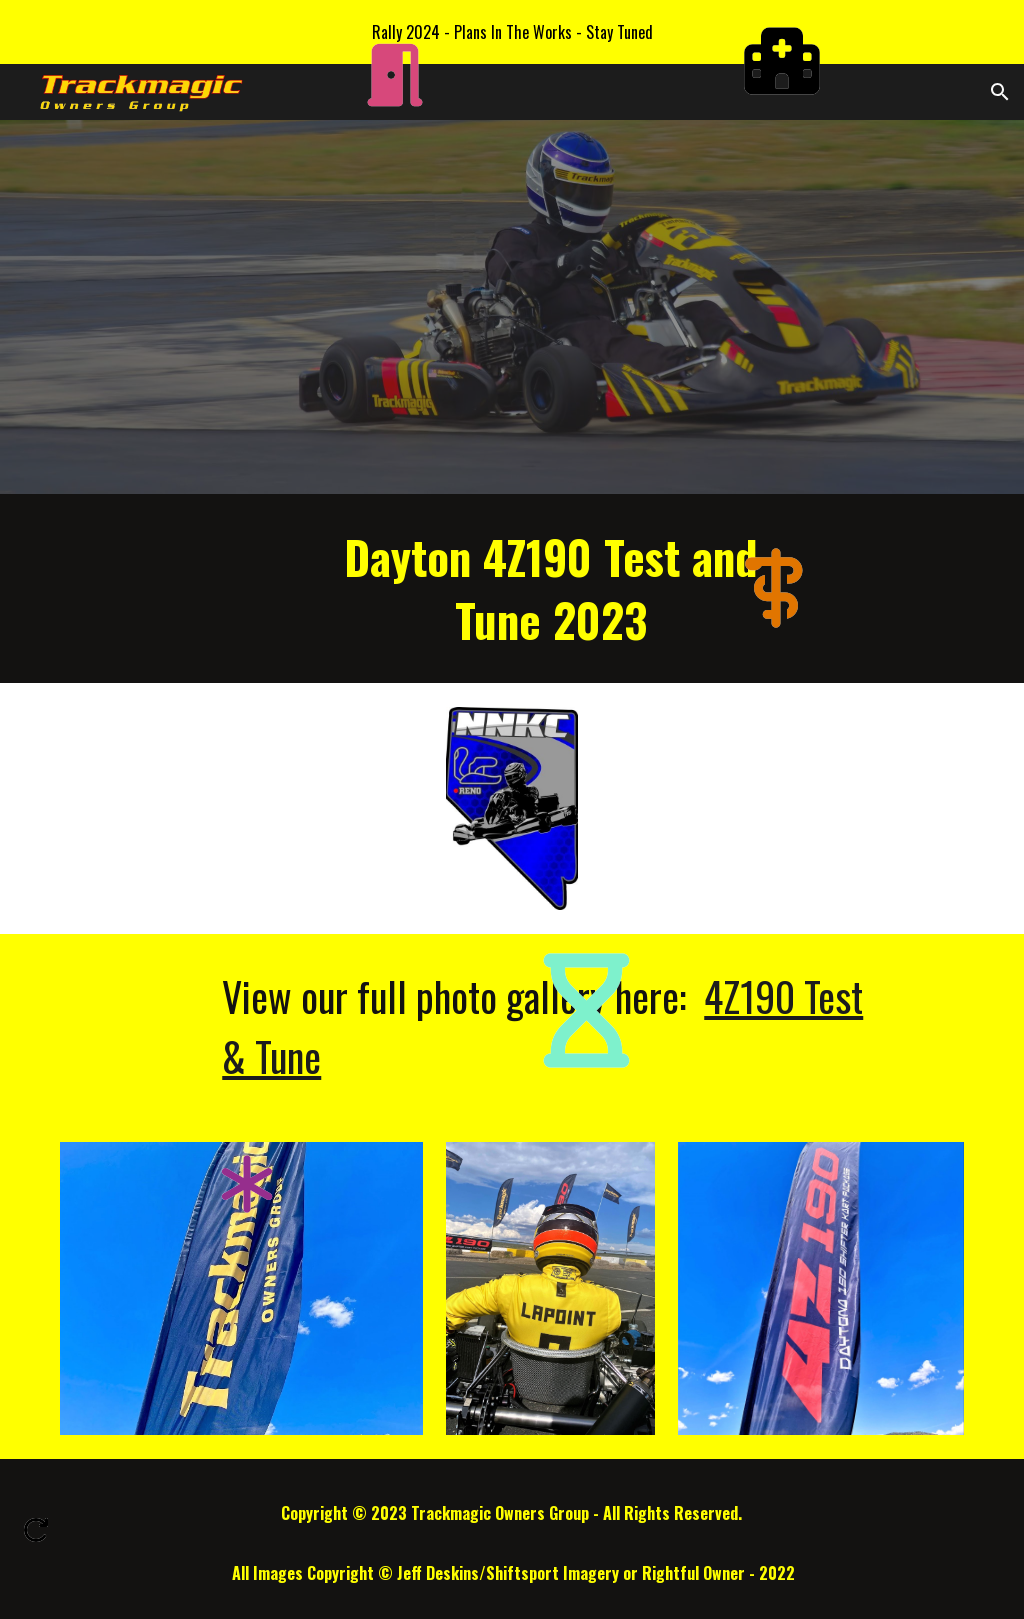 The width and height of the screenshot is (1024, 1619). What do you see at coordinates (776, 588) in the screenshot?
I see `access medical or healthcare services` at bounding box center [776, 588].